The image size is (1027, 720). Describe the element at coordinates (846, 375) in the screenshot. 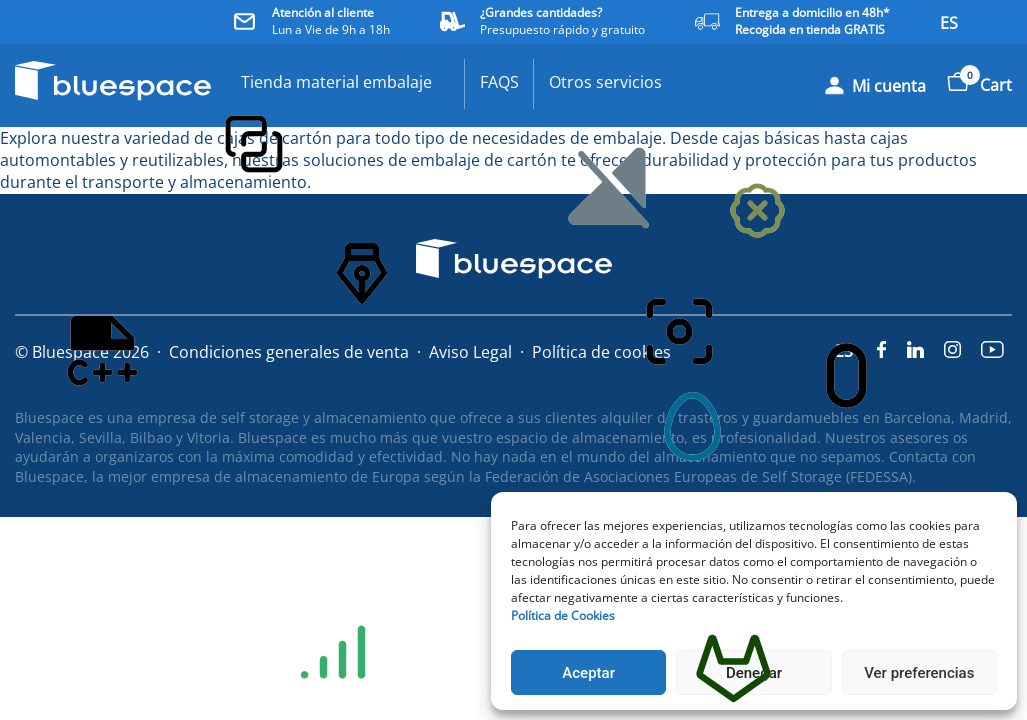

I see `set exposure compensation to zero` at that location.